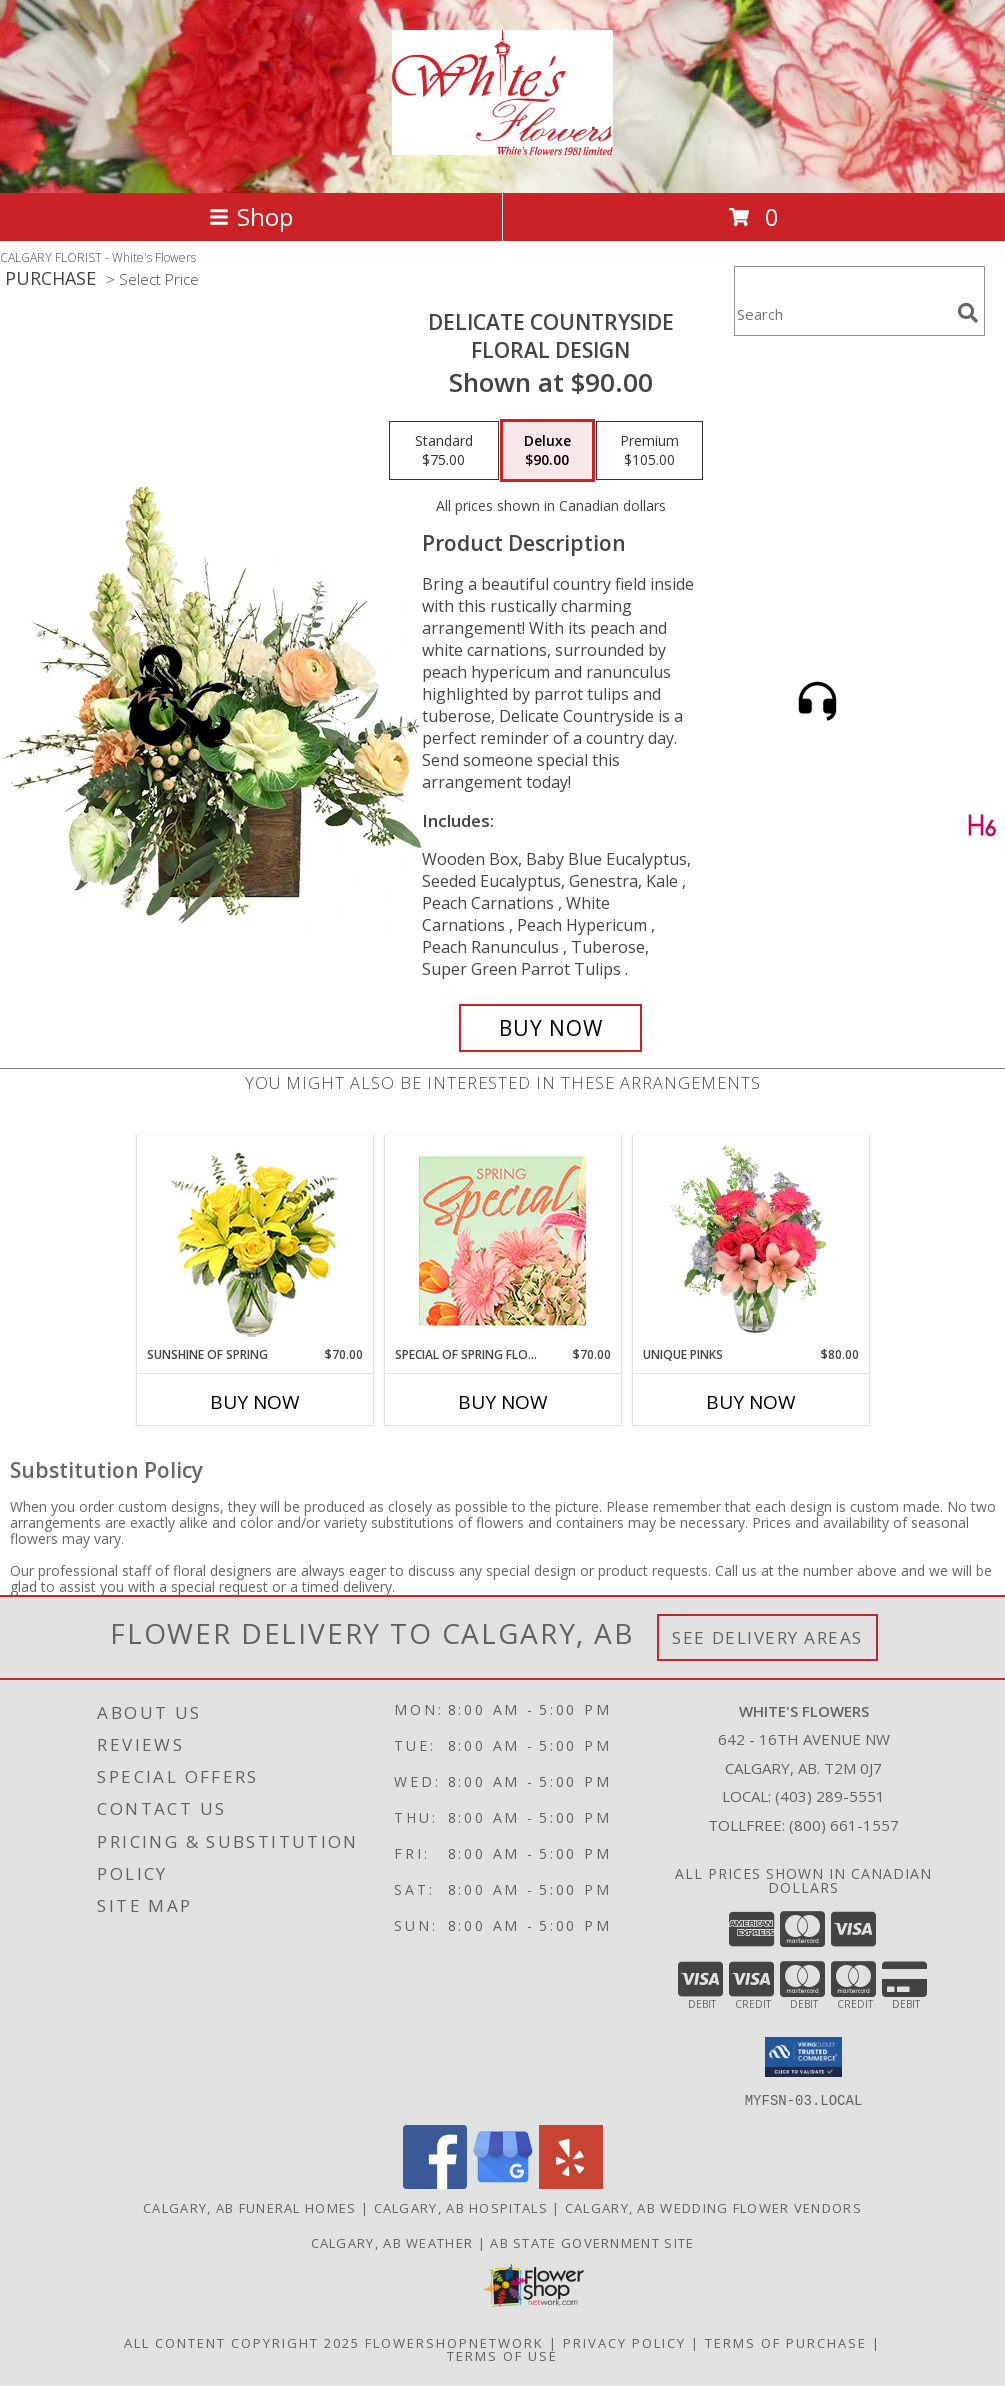 This screenshot has width=1005, height=2386. I want to click on contact customer support, so click(817, 700).